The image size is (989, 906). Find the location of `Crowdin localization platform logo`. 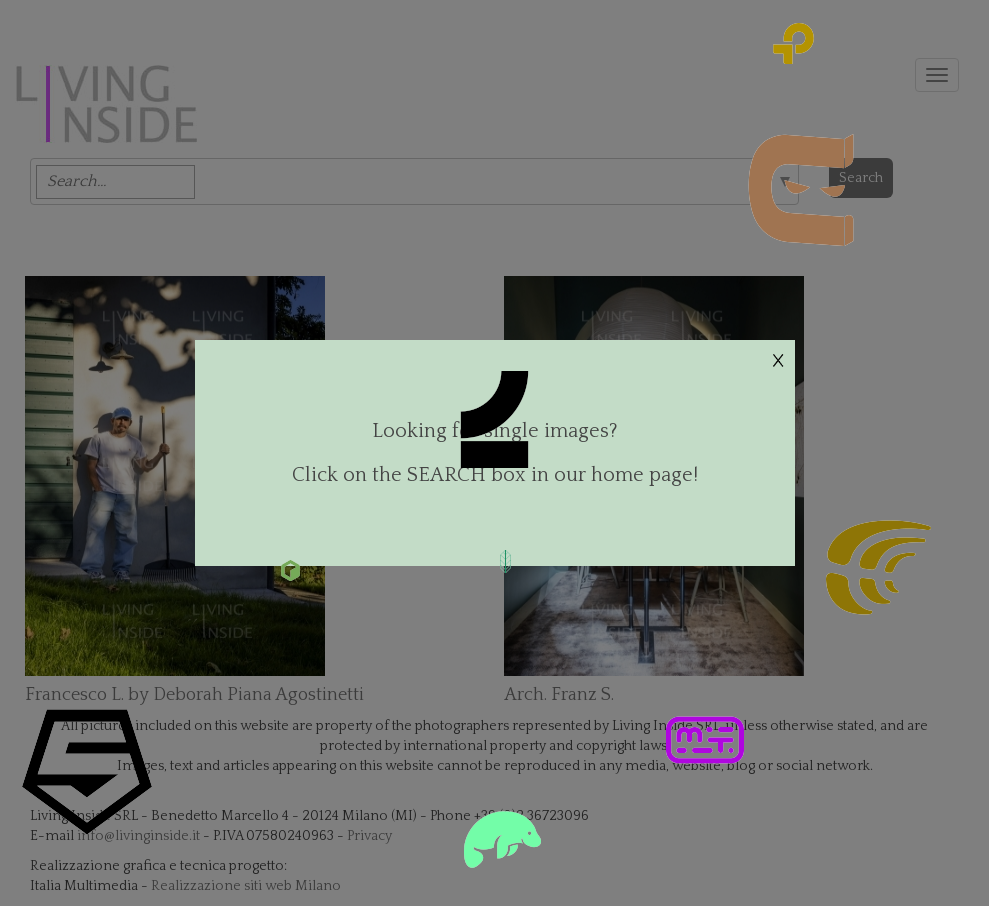

Crowdin localization platform logo is located at coordinates (878, 567).